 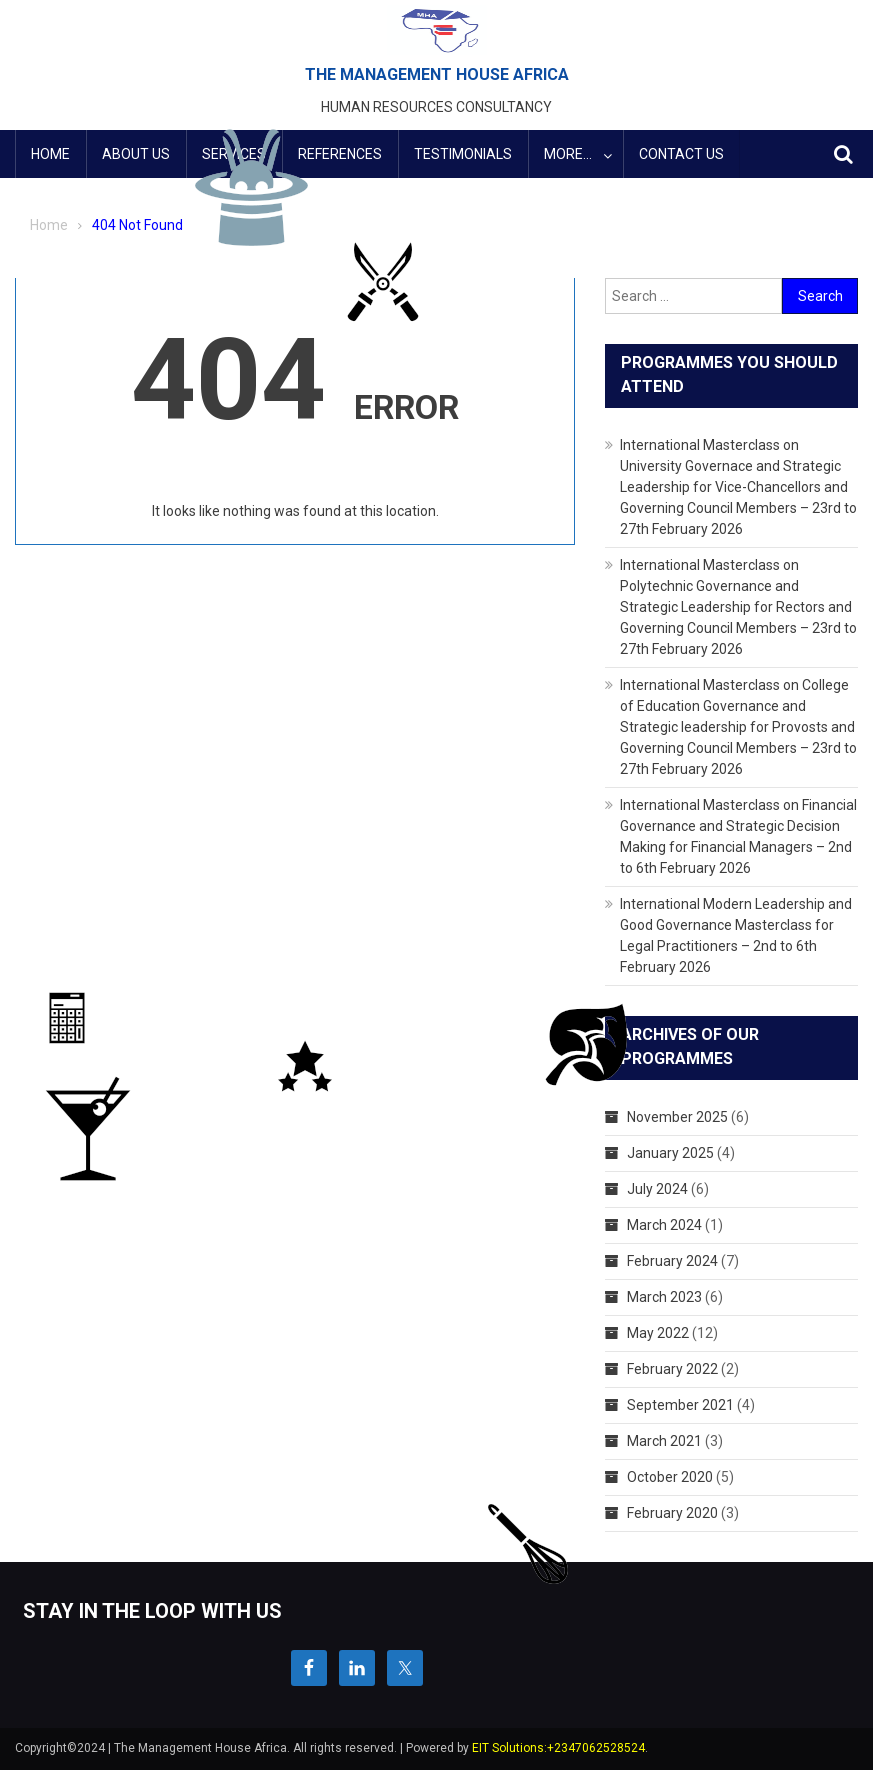 What do you see at coordinates (586, 1044) in the screenshot?
I see `nature or plant category in a game inventory` at bounding box center [586, 1044].